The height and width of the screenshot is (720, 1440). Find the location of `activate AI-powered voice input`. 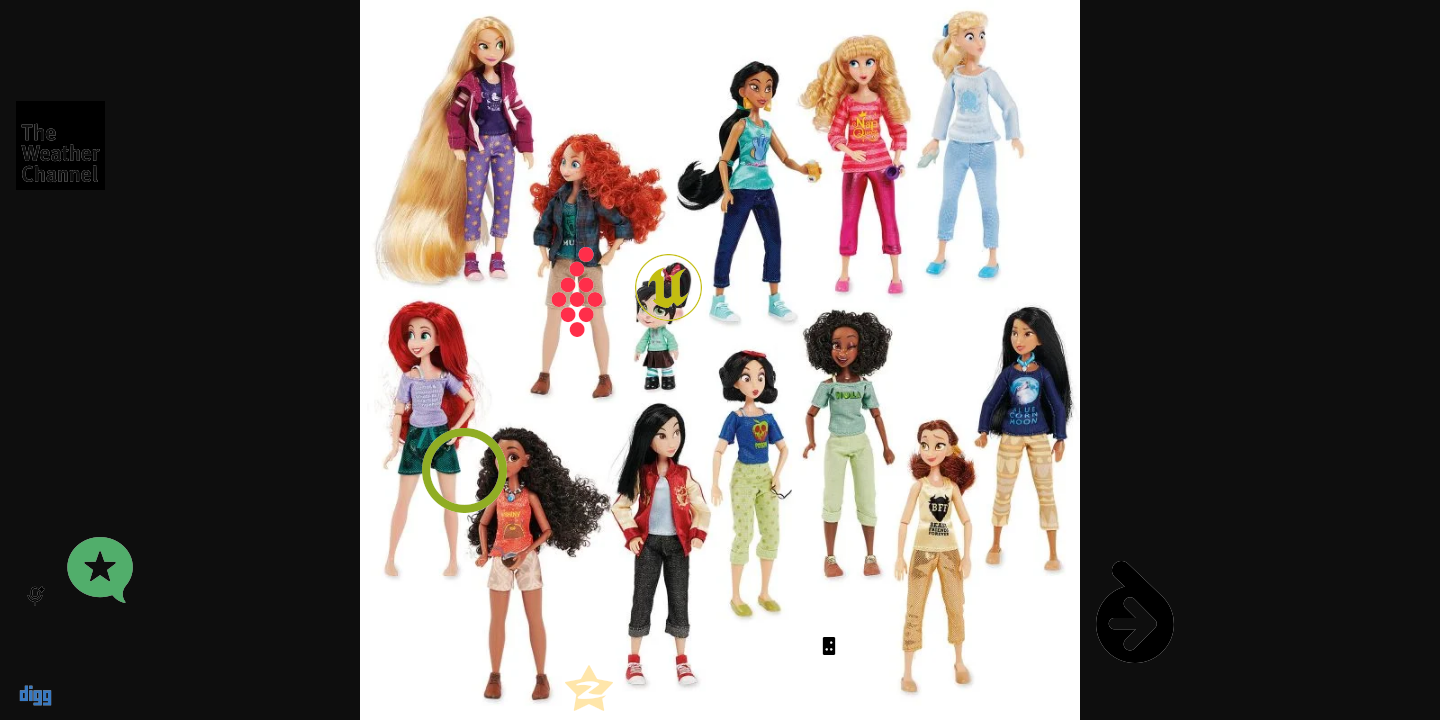

activate AI-powered voice input is located at coordinates (35, 596).